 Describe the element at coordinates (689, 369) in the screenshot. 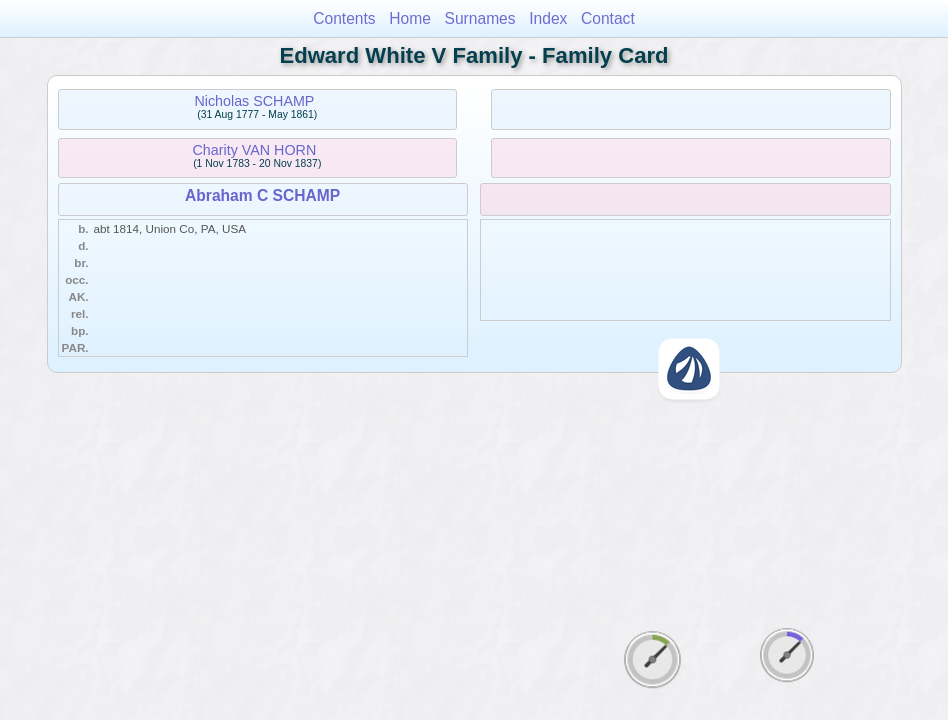

I see `launch the antergos linux application` at that location.